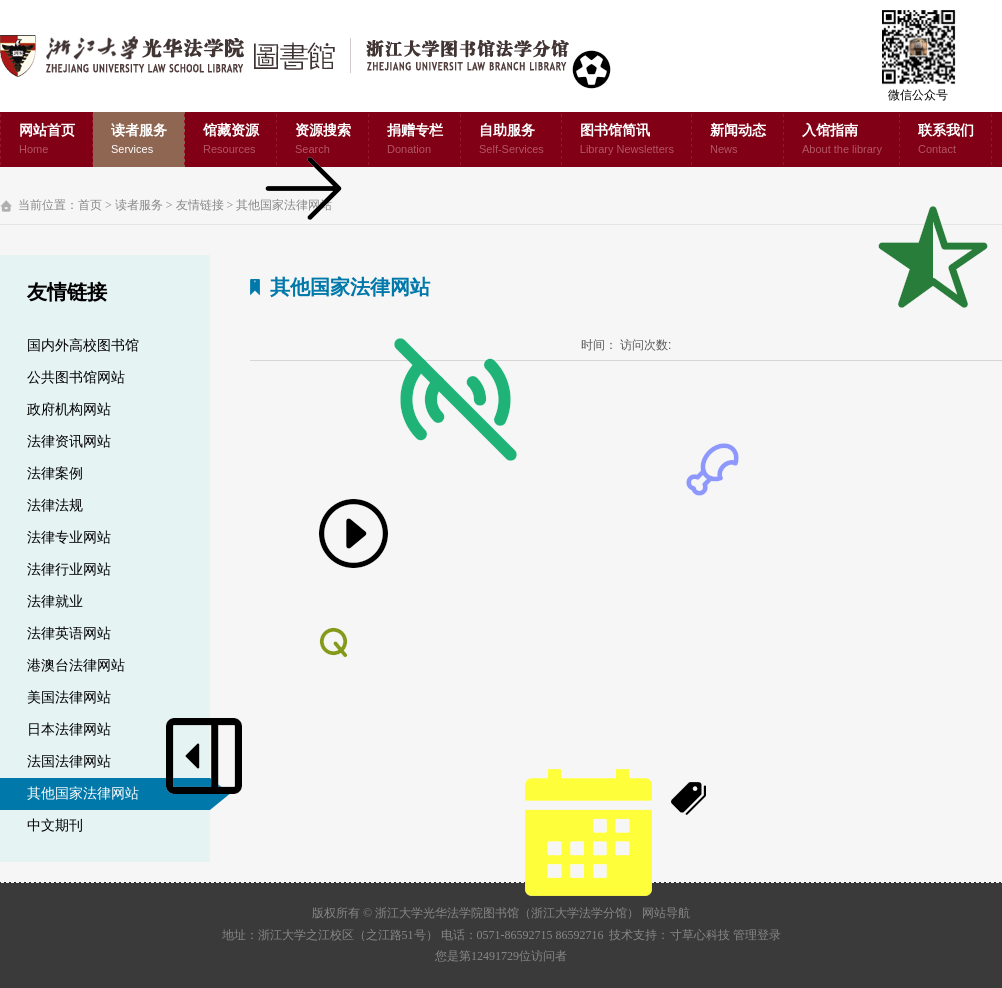 Image resolution: width=1002 pixels, height=988 pixels. What do you see at coordinates (455, 399) in the screenshot?
I see `wireless access point disabled or unavailable` at bounding box center [455, 399].